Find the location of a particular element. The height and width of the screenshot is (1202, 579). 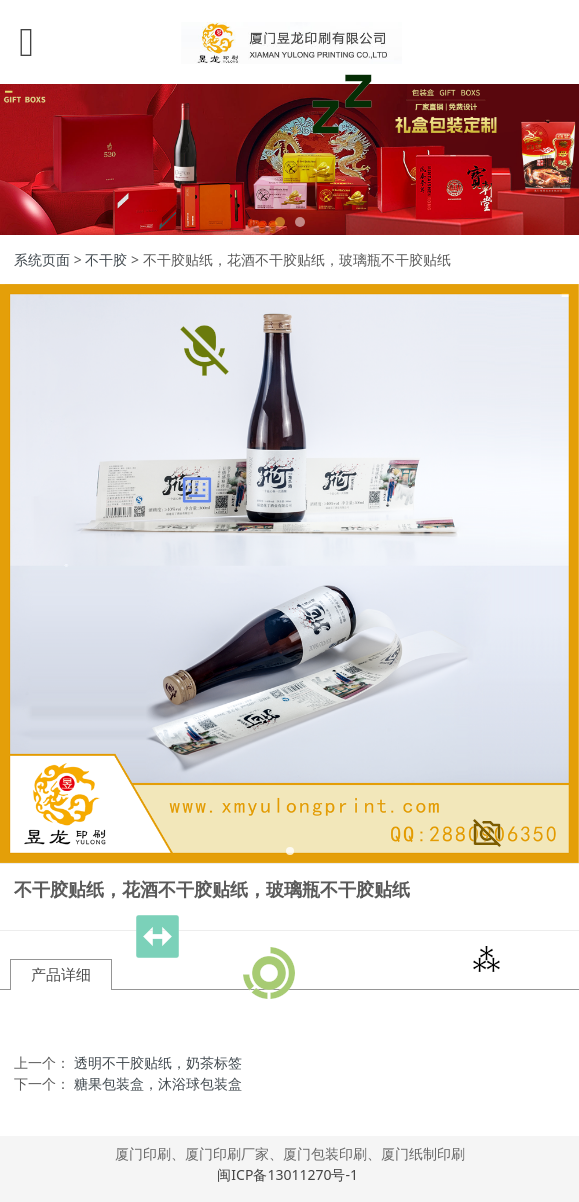

camera is disabled or turned off is located at coordinates (487, 833).